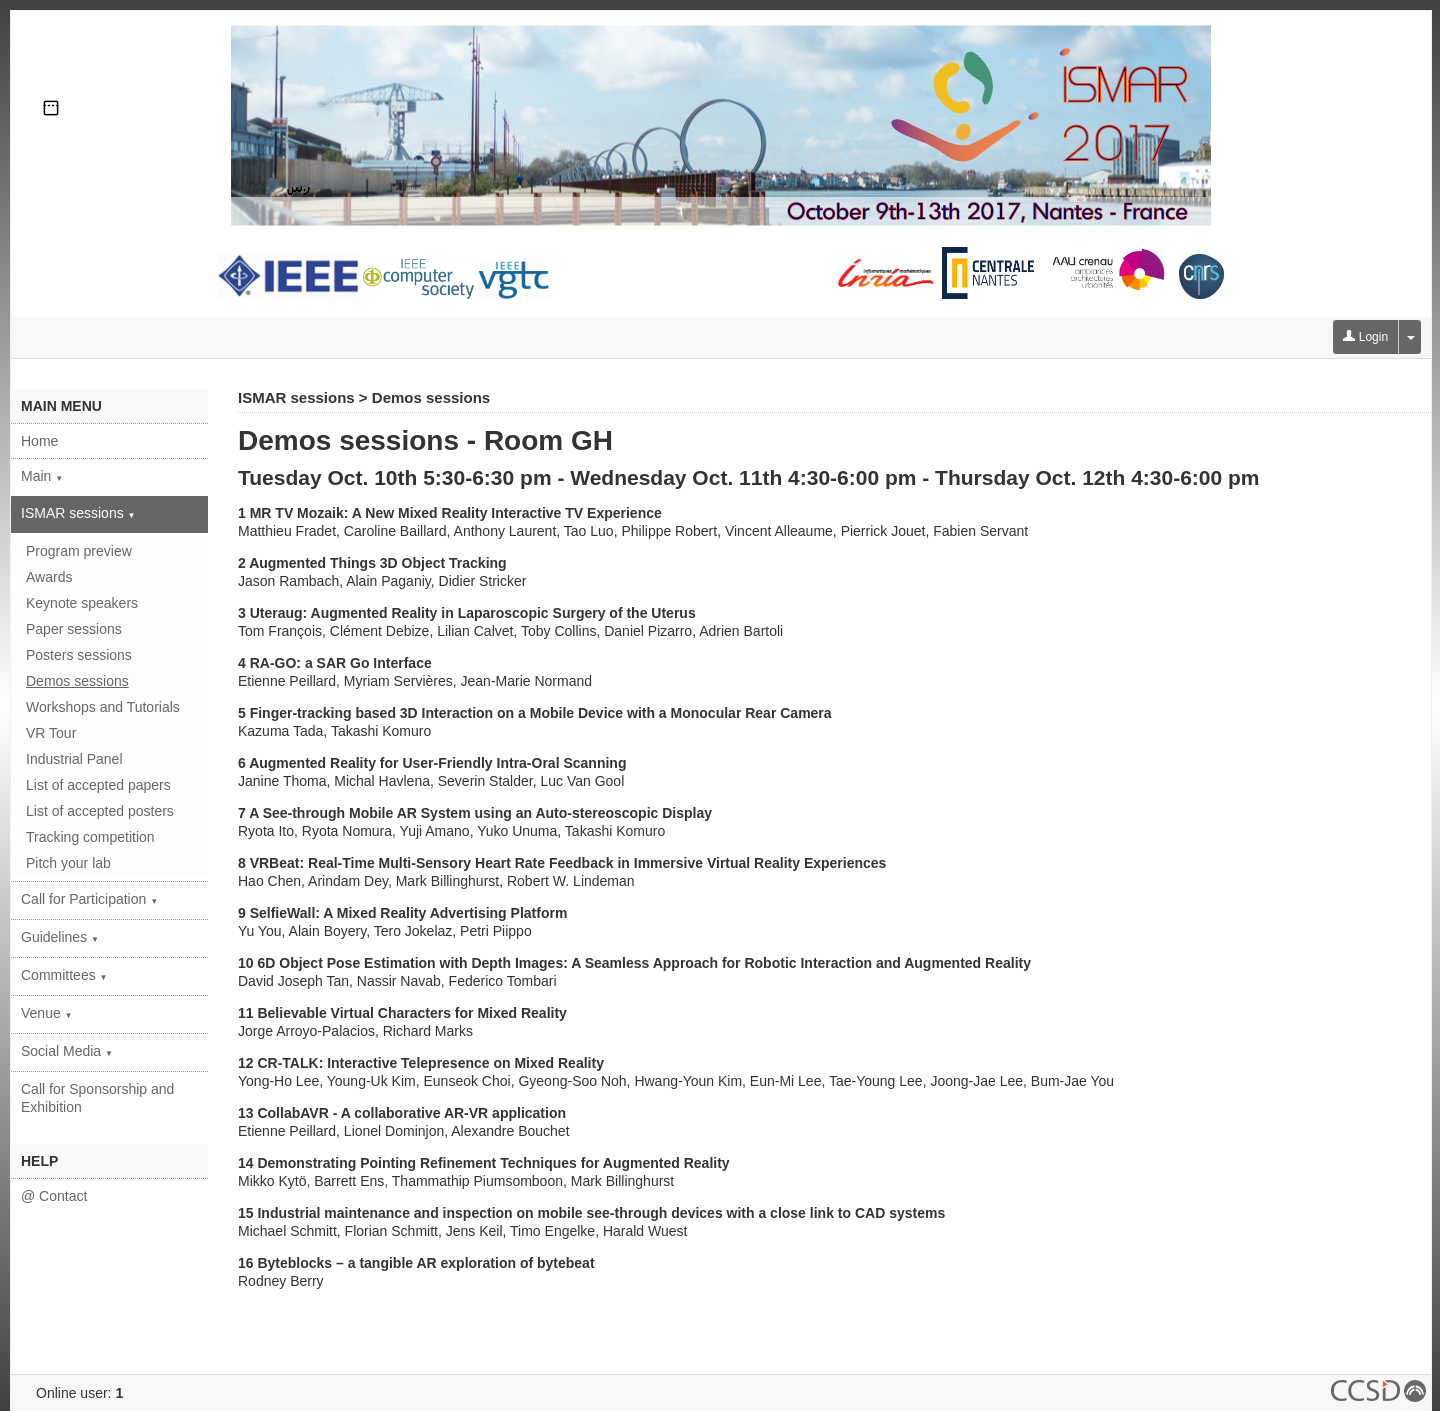 The width and height of the screenshot is (1440, 1411). Describe the element at coordinates (51, 108) in the screenshot. I see `toggle navbar visibility off` at that location.